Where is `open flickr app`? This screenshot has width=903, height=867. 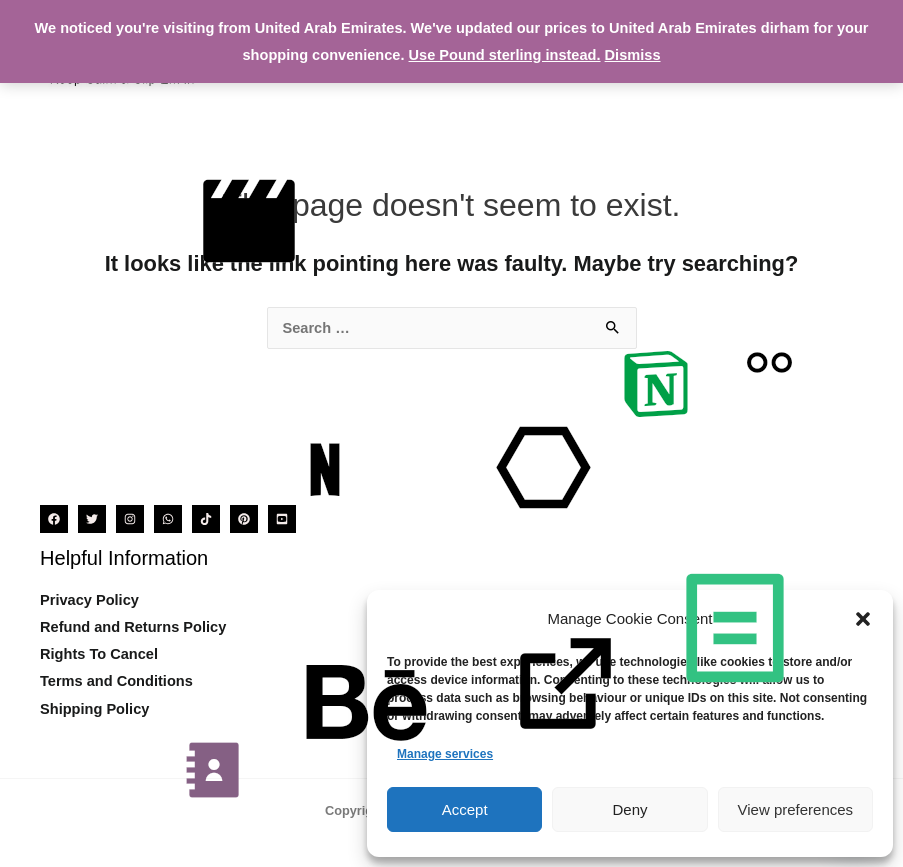
open flickr app is located at coordinates (769, 362).